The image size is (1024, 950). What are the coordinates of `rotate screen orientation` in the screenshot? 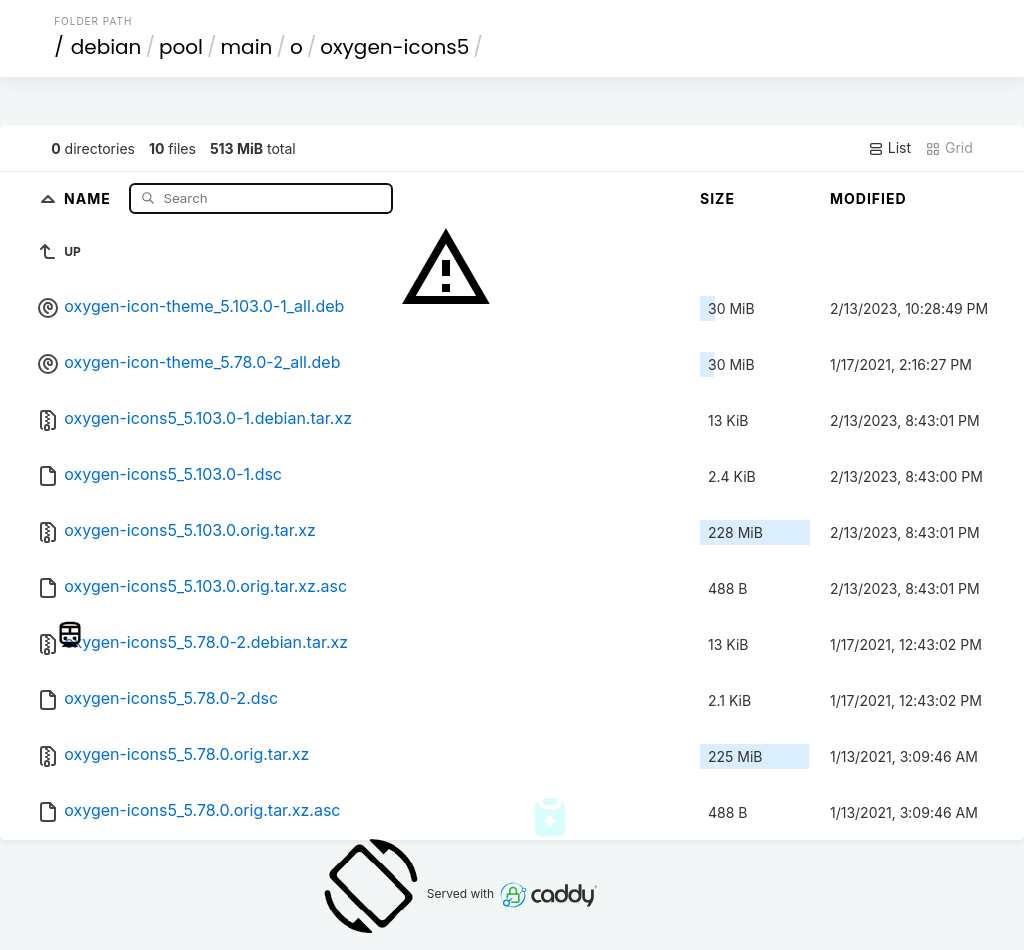 It's located at (371, 886).